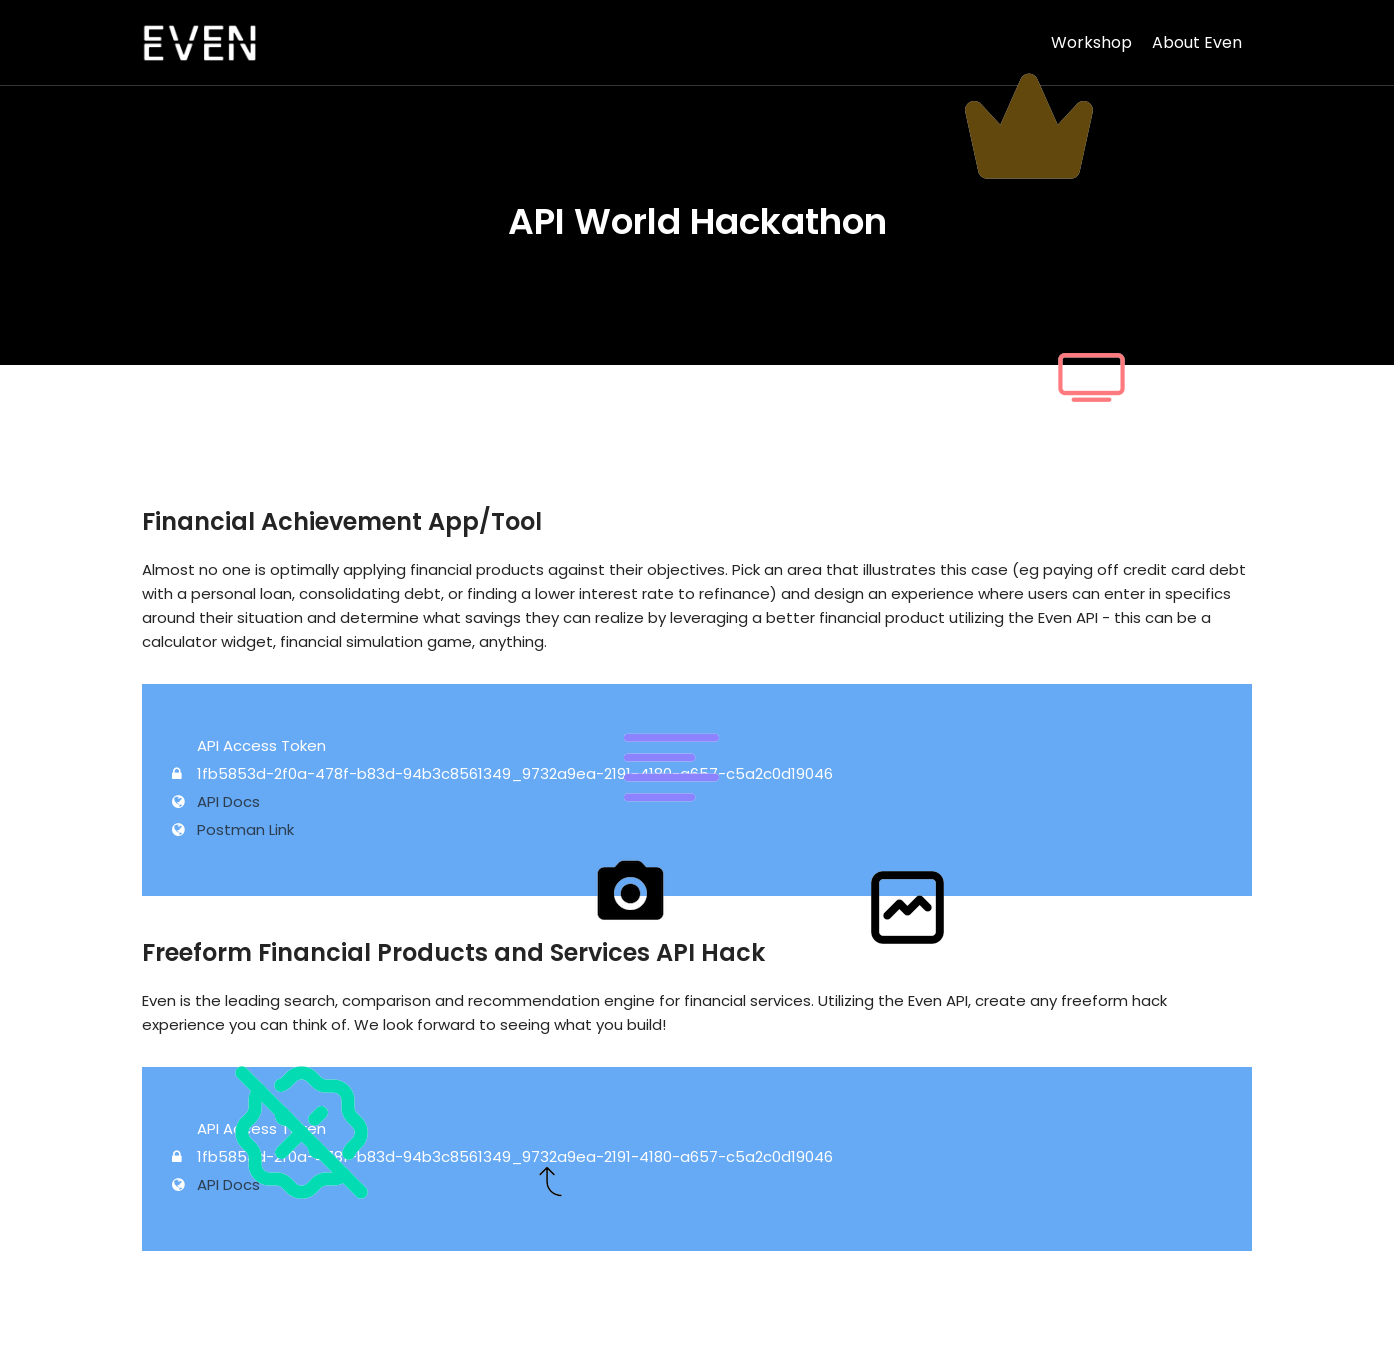 The height and width of the screenshot is (1351, 1394). I want to click on take a photo, so click(630, 893).